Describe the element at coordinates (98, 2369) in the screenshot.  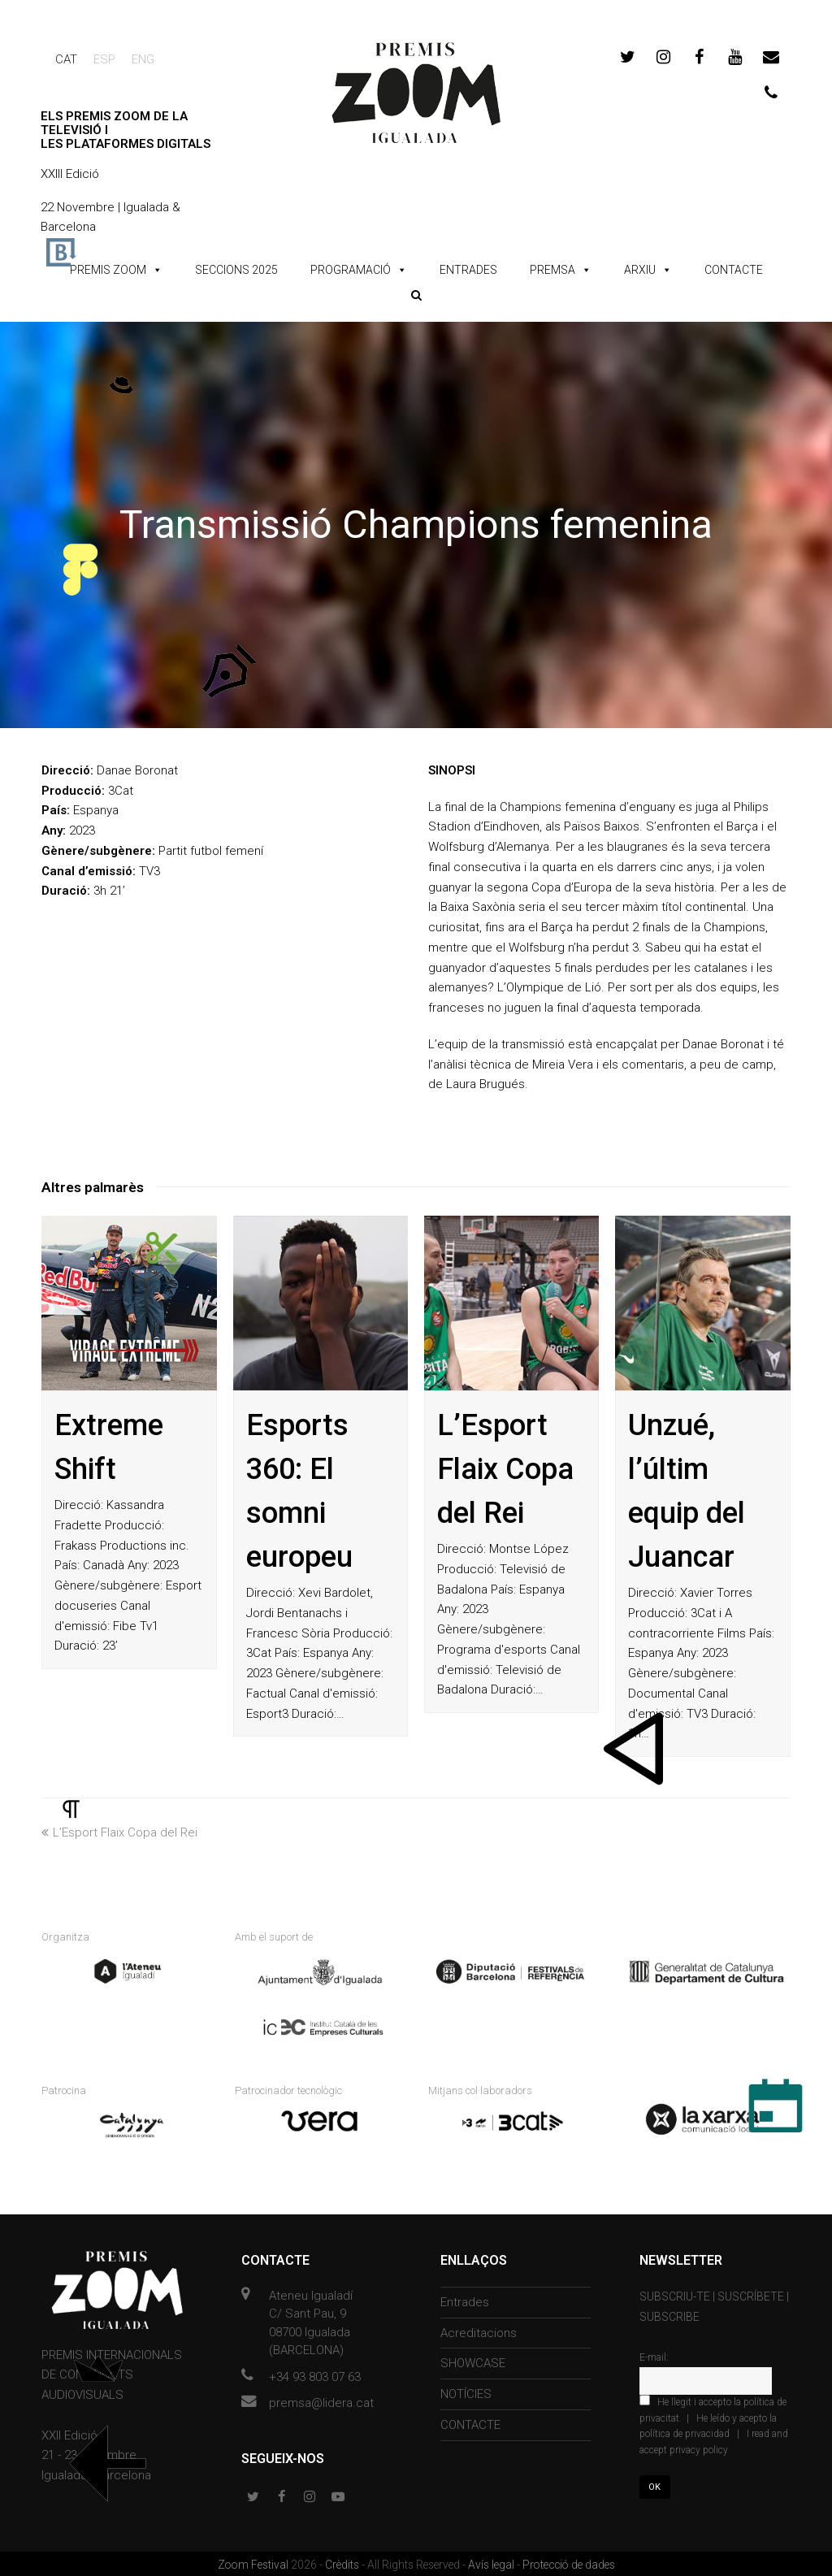
I see `open streamlit application` at that location.